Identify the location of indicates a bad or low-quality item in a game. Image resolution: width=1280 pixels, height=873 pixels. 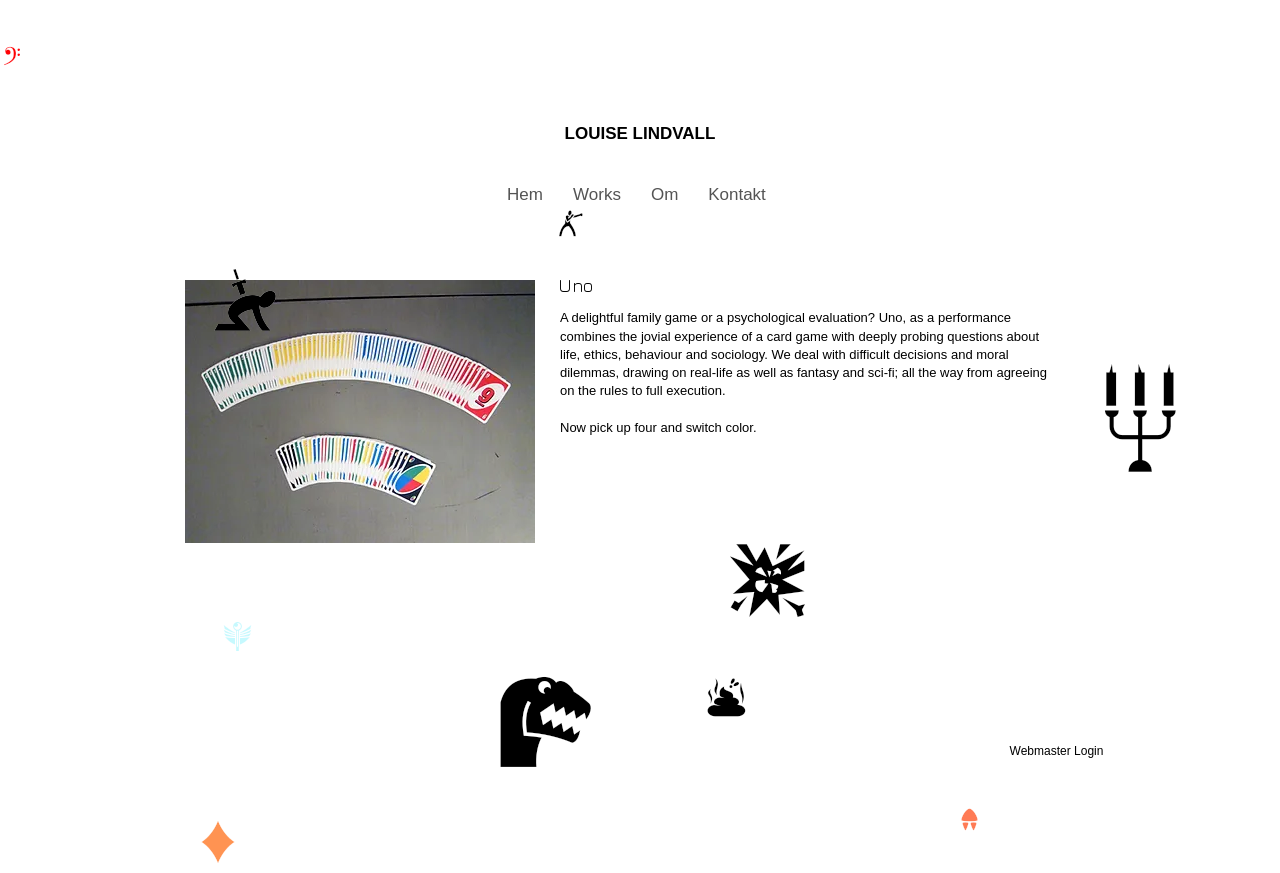
(726, 697).